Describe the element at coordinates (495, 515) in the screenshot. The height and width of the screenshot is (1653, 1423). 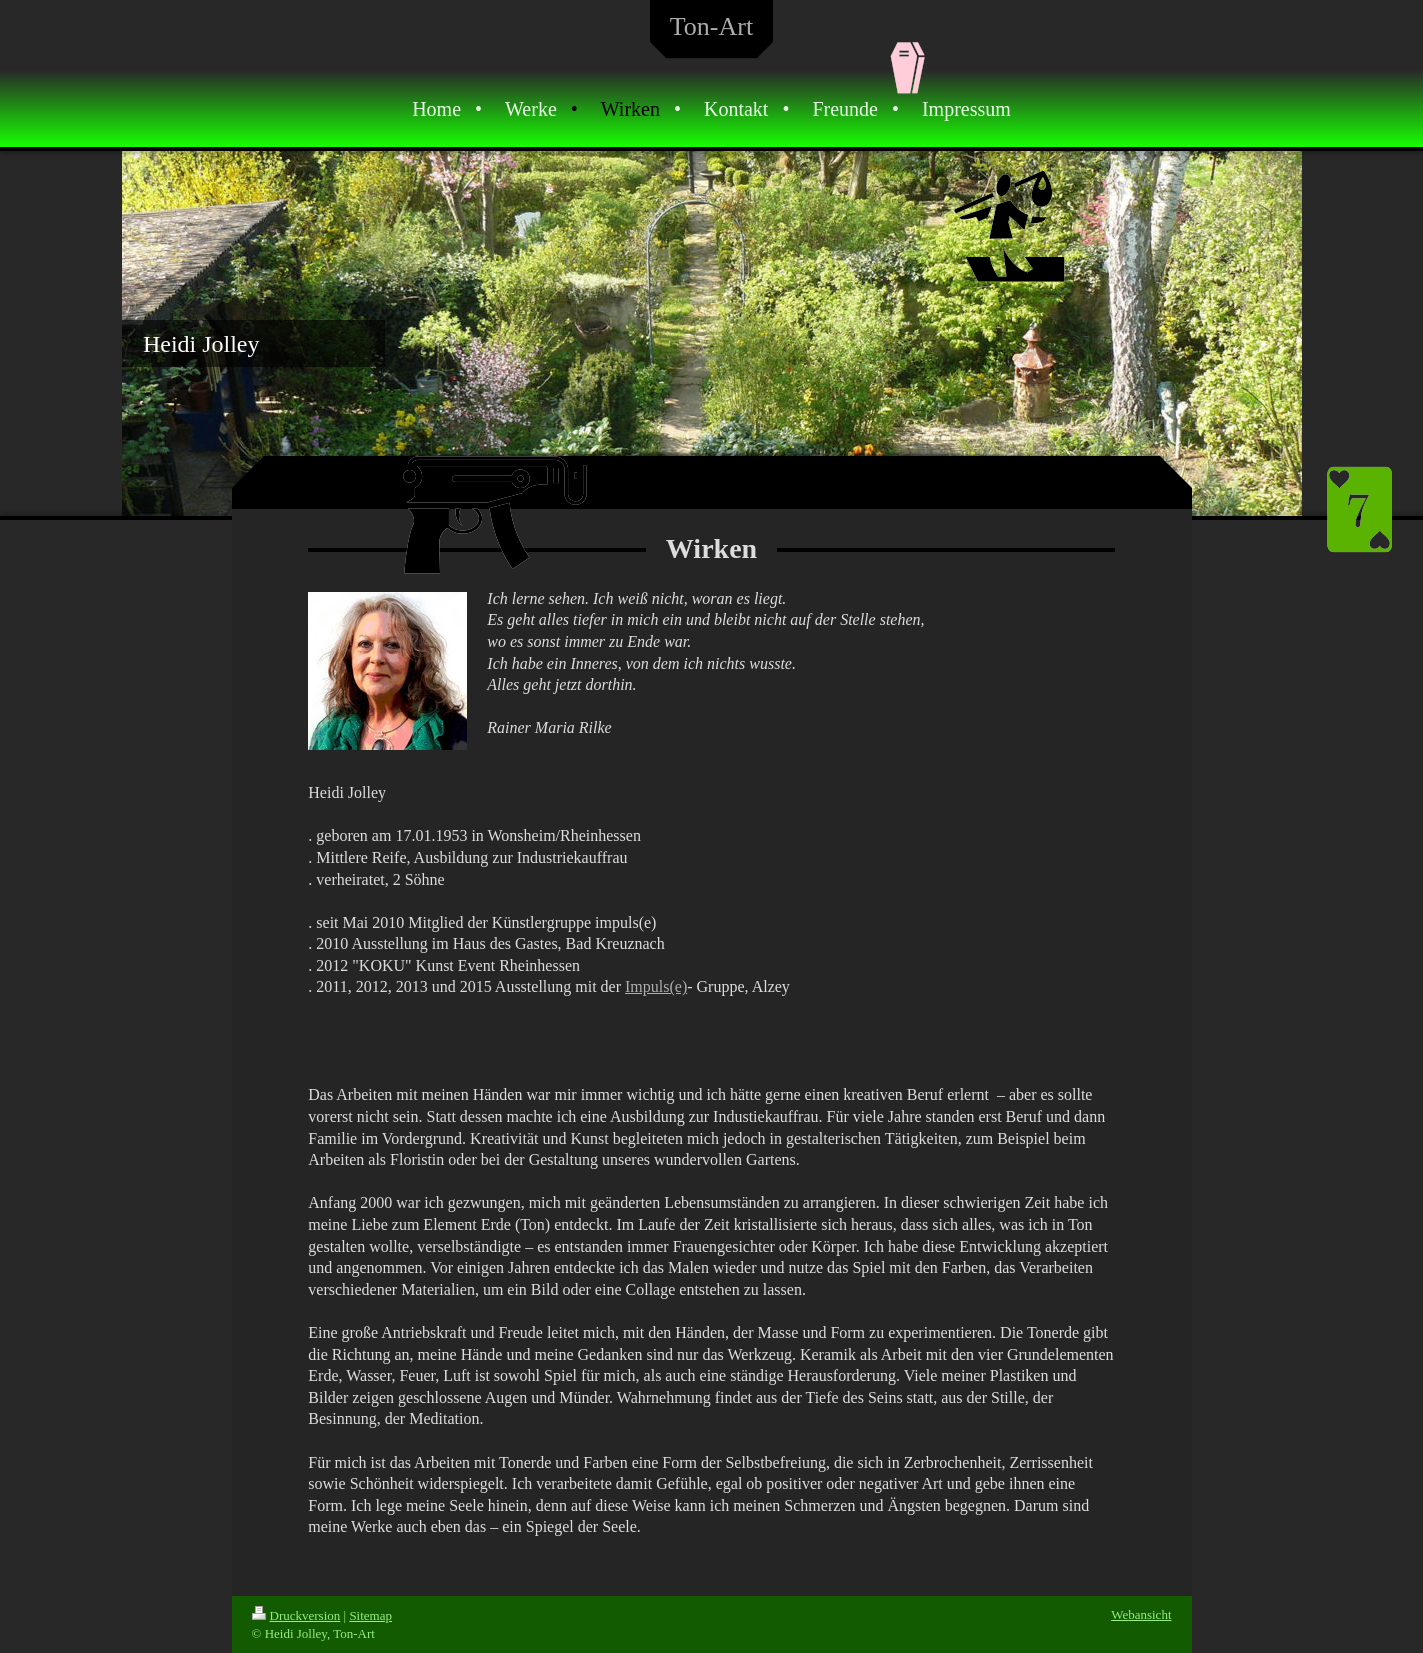
I see `select skorpion submachine gun in weapon loadout` at that location.